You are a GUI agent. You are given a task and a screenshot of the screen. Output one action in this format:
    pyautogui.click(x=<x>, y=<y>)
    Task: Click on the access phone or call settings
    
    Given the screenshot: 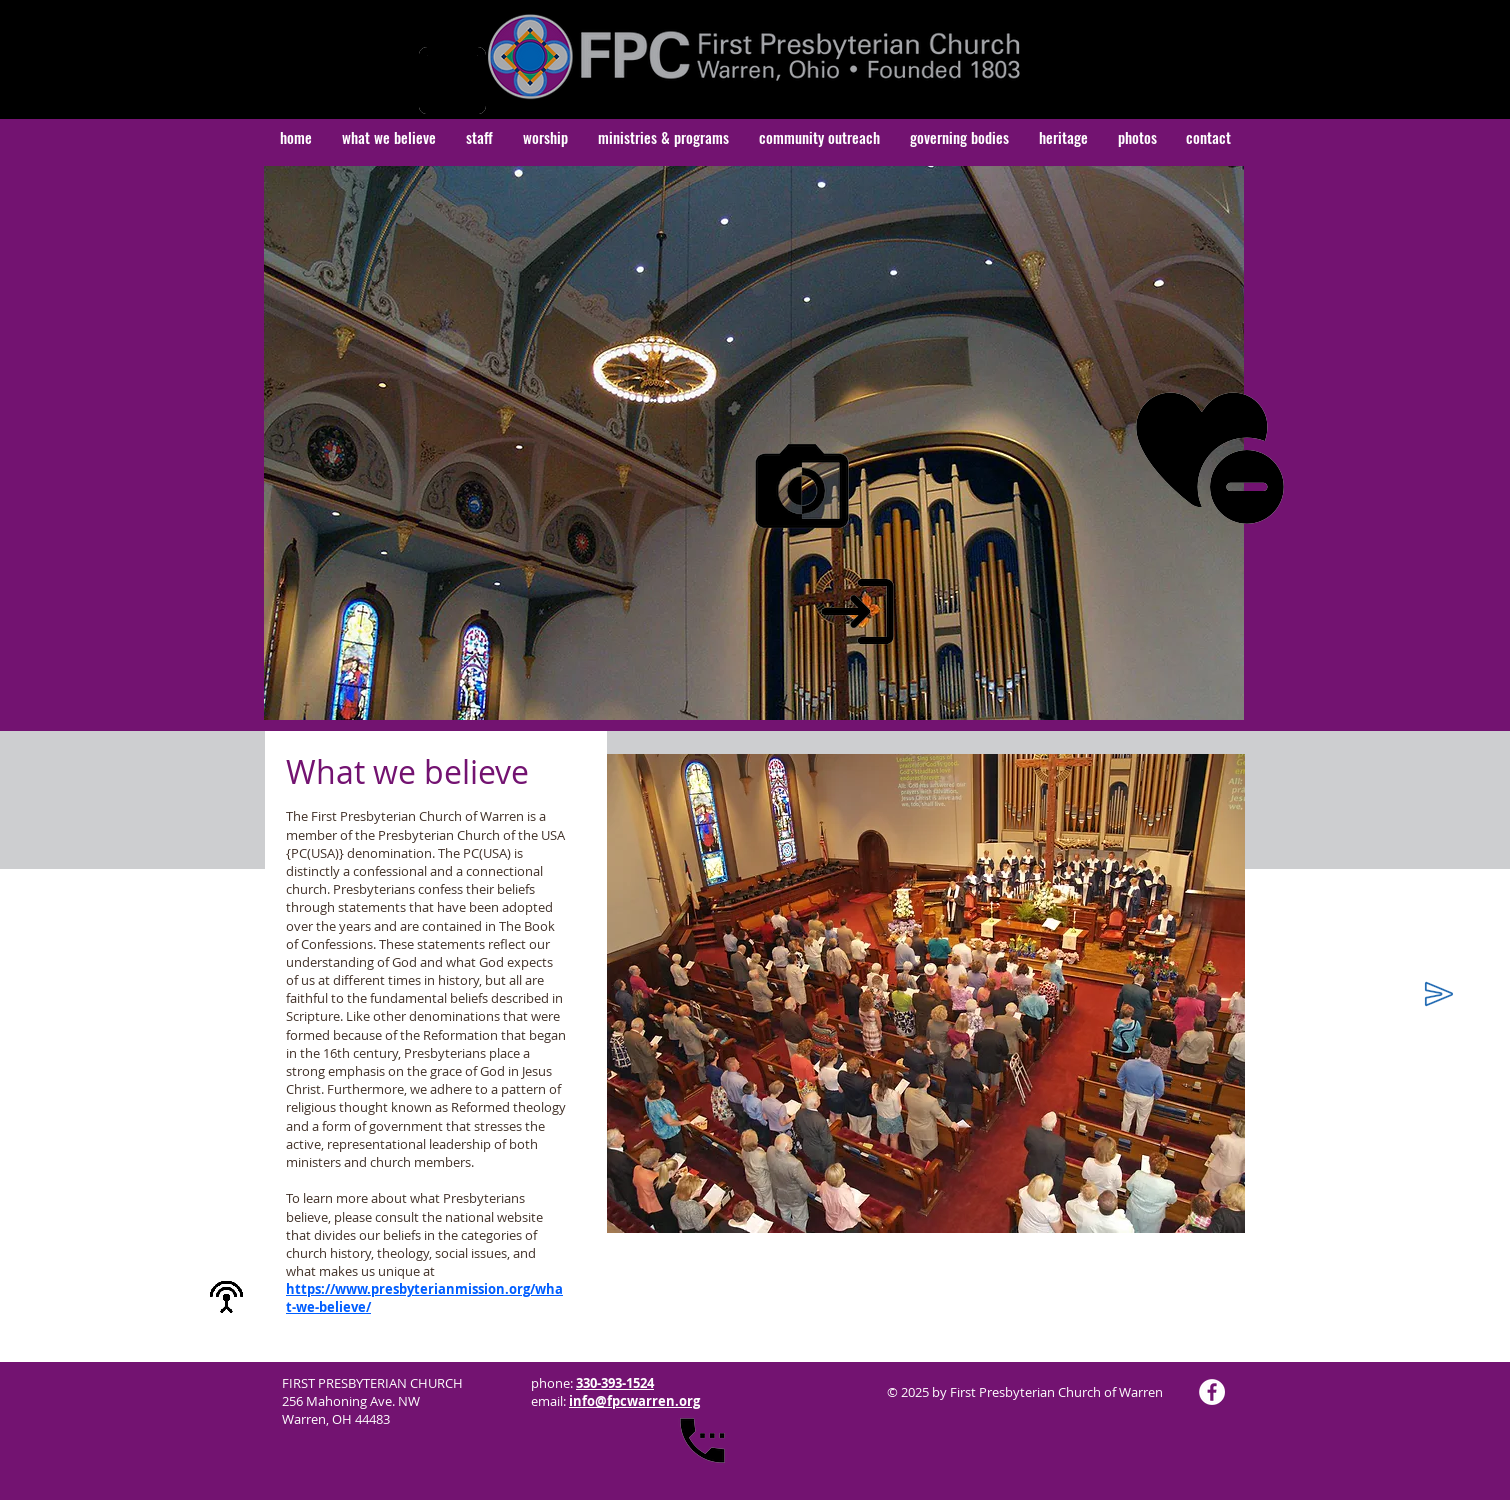 What is the action you would take?
    pyautogui.click(x=702, y=1440)
    